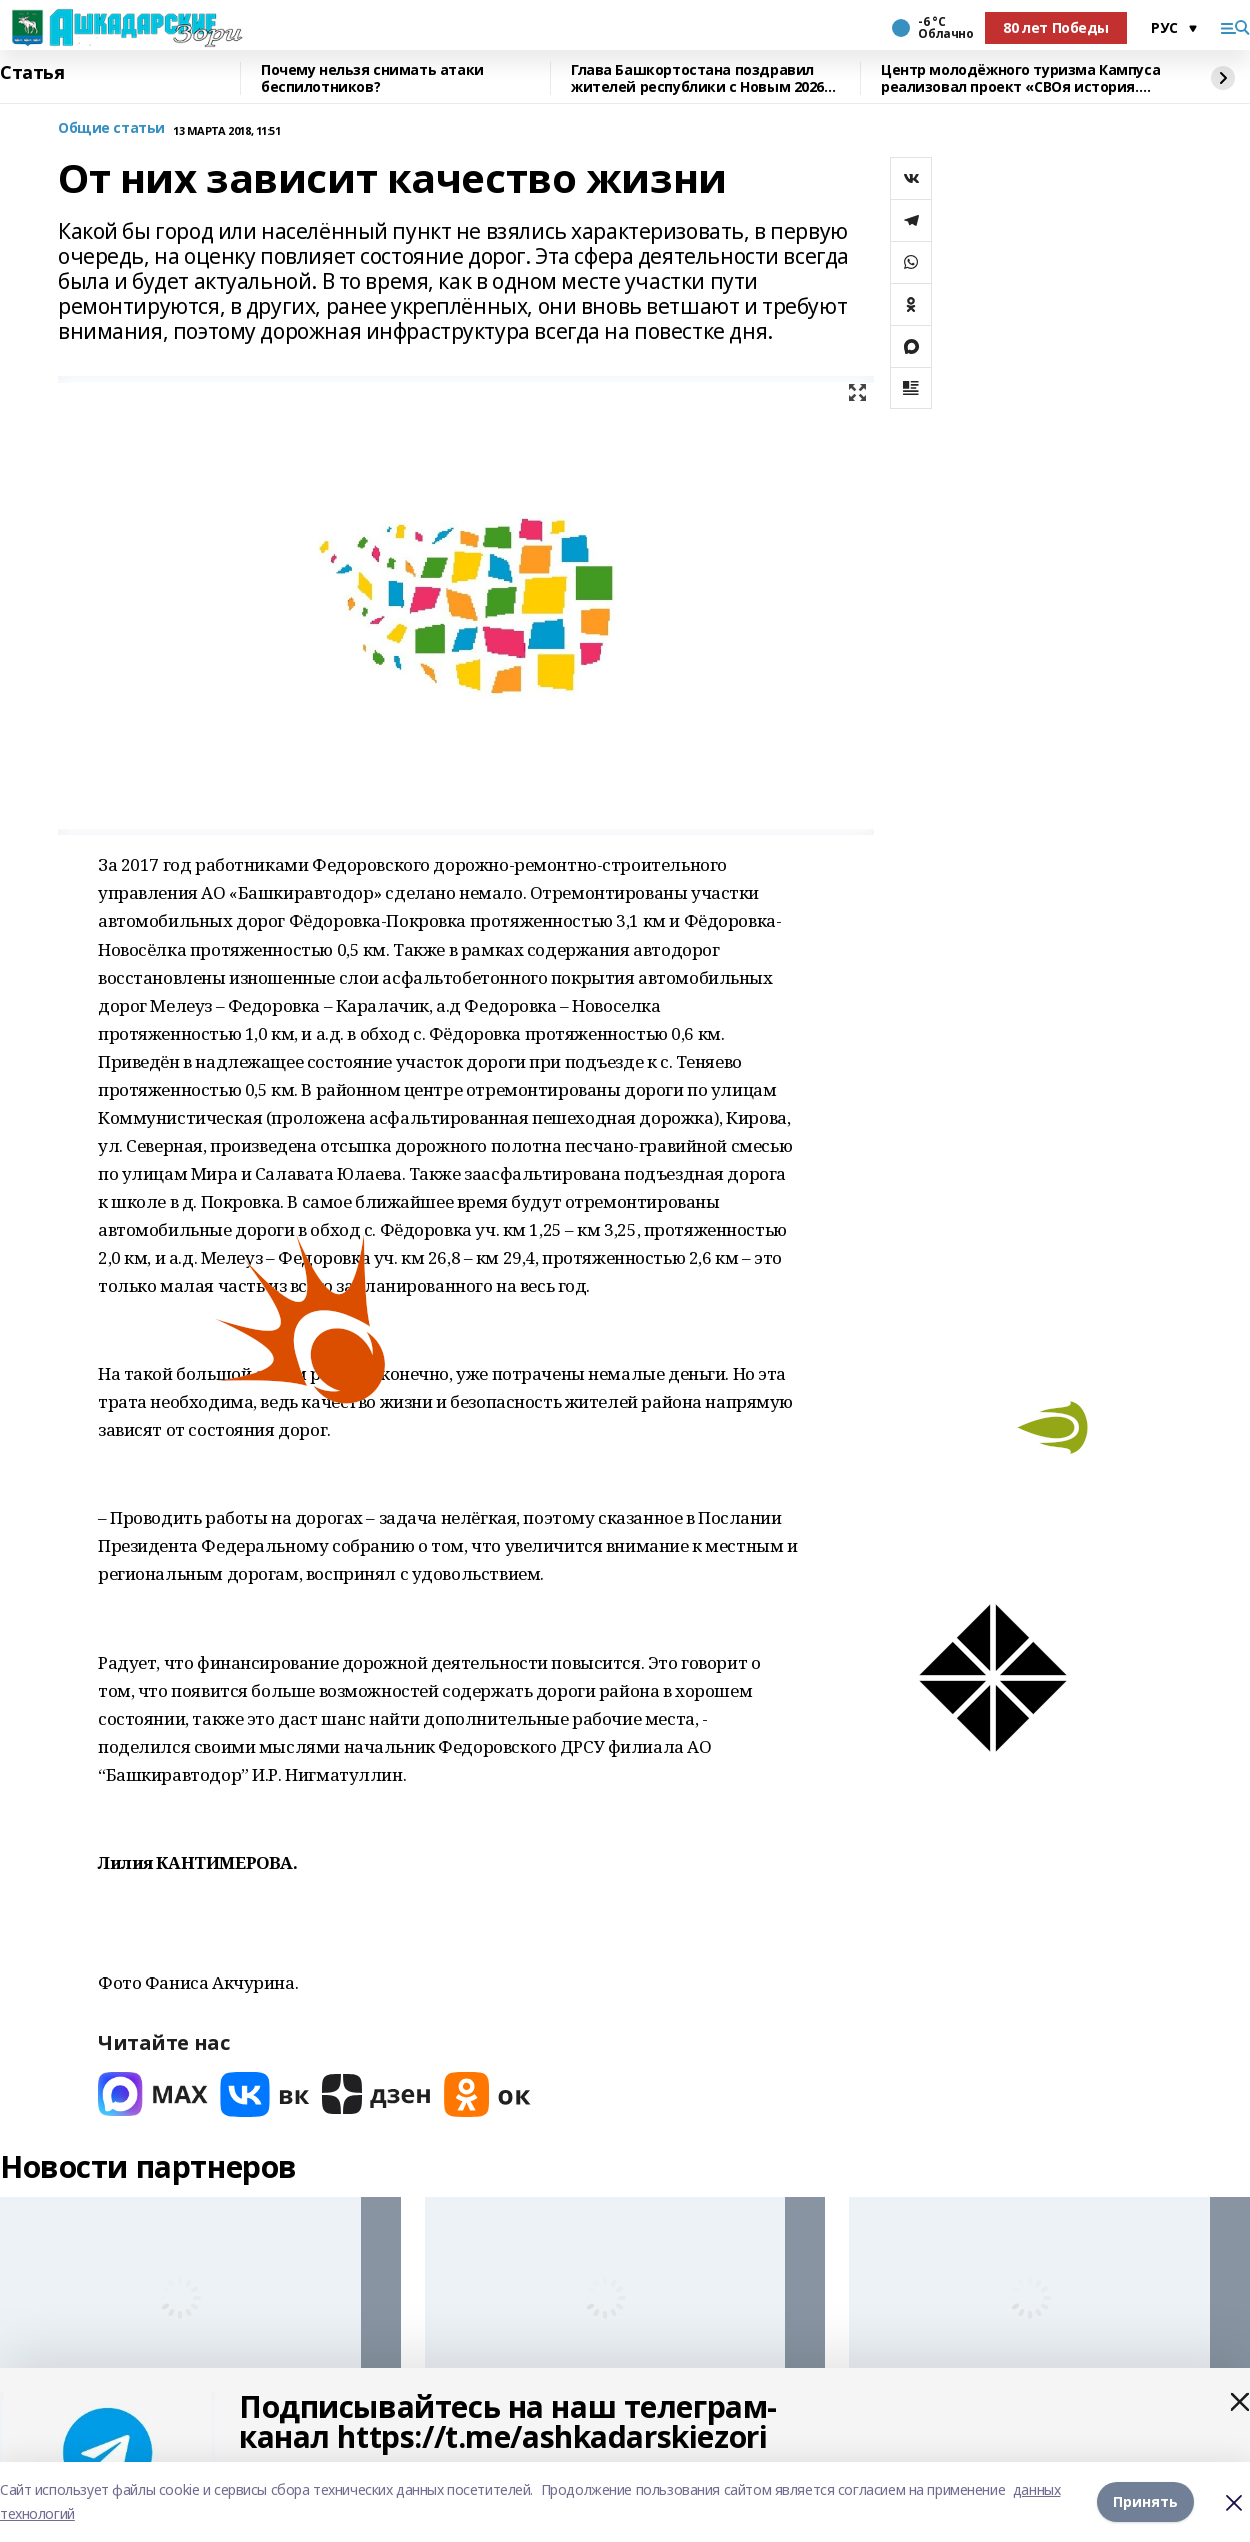  What do you see at coordinates (300, 1317) in the screenshot?
I see `hypersonic melon power-up or special ability` at bounding box center [300, 1317].